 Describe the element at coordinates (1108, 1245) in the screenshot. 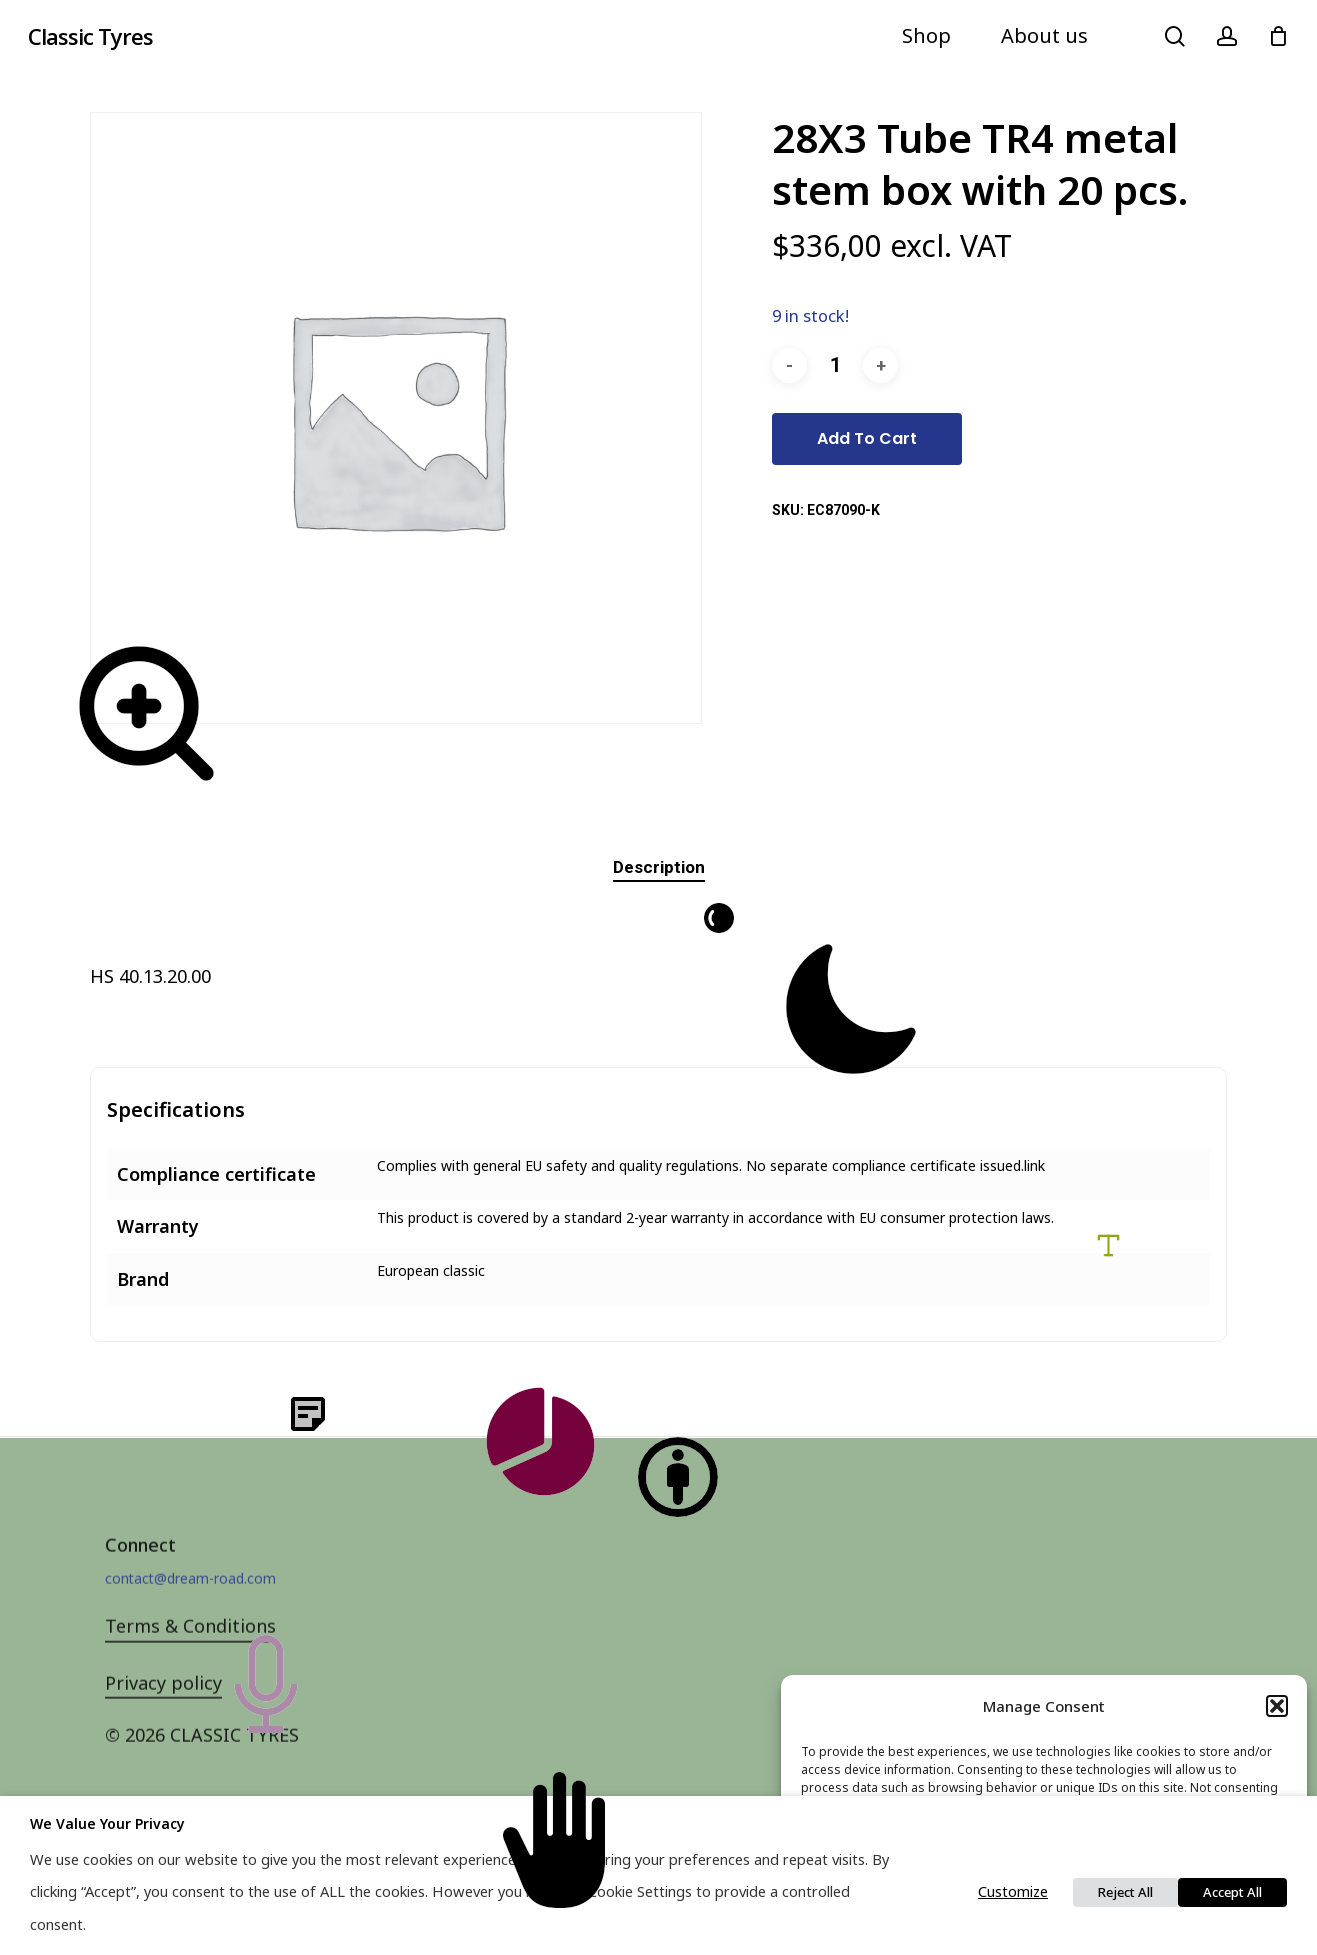

I see `access text formatting options` at that location.